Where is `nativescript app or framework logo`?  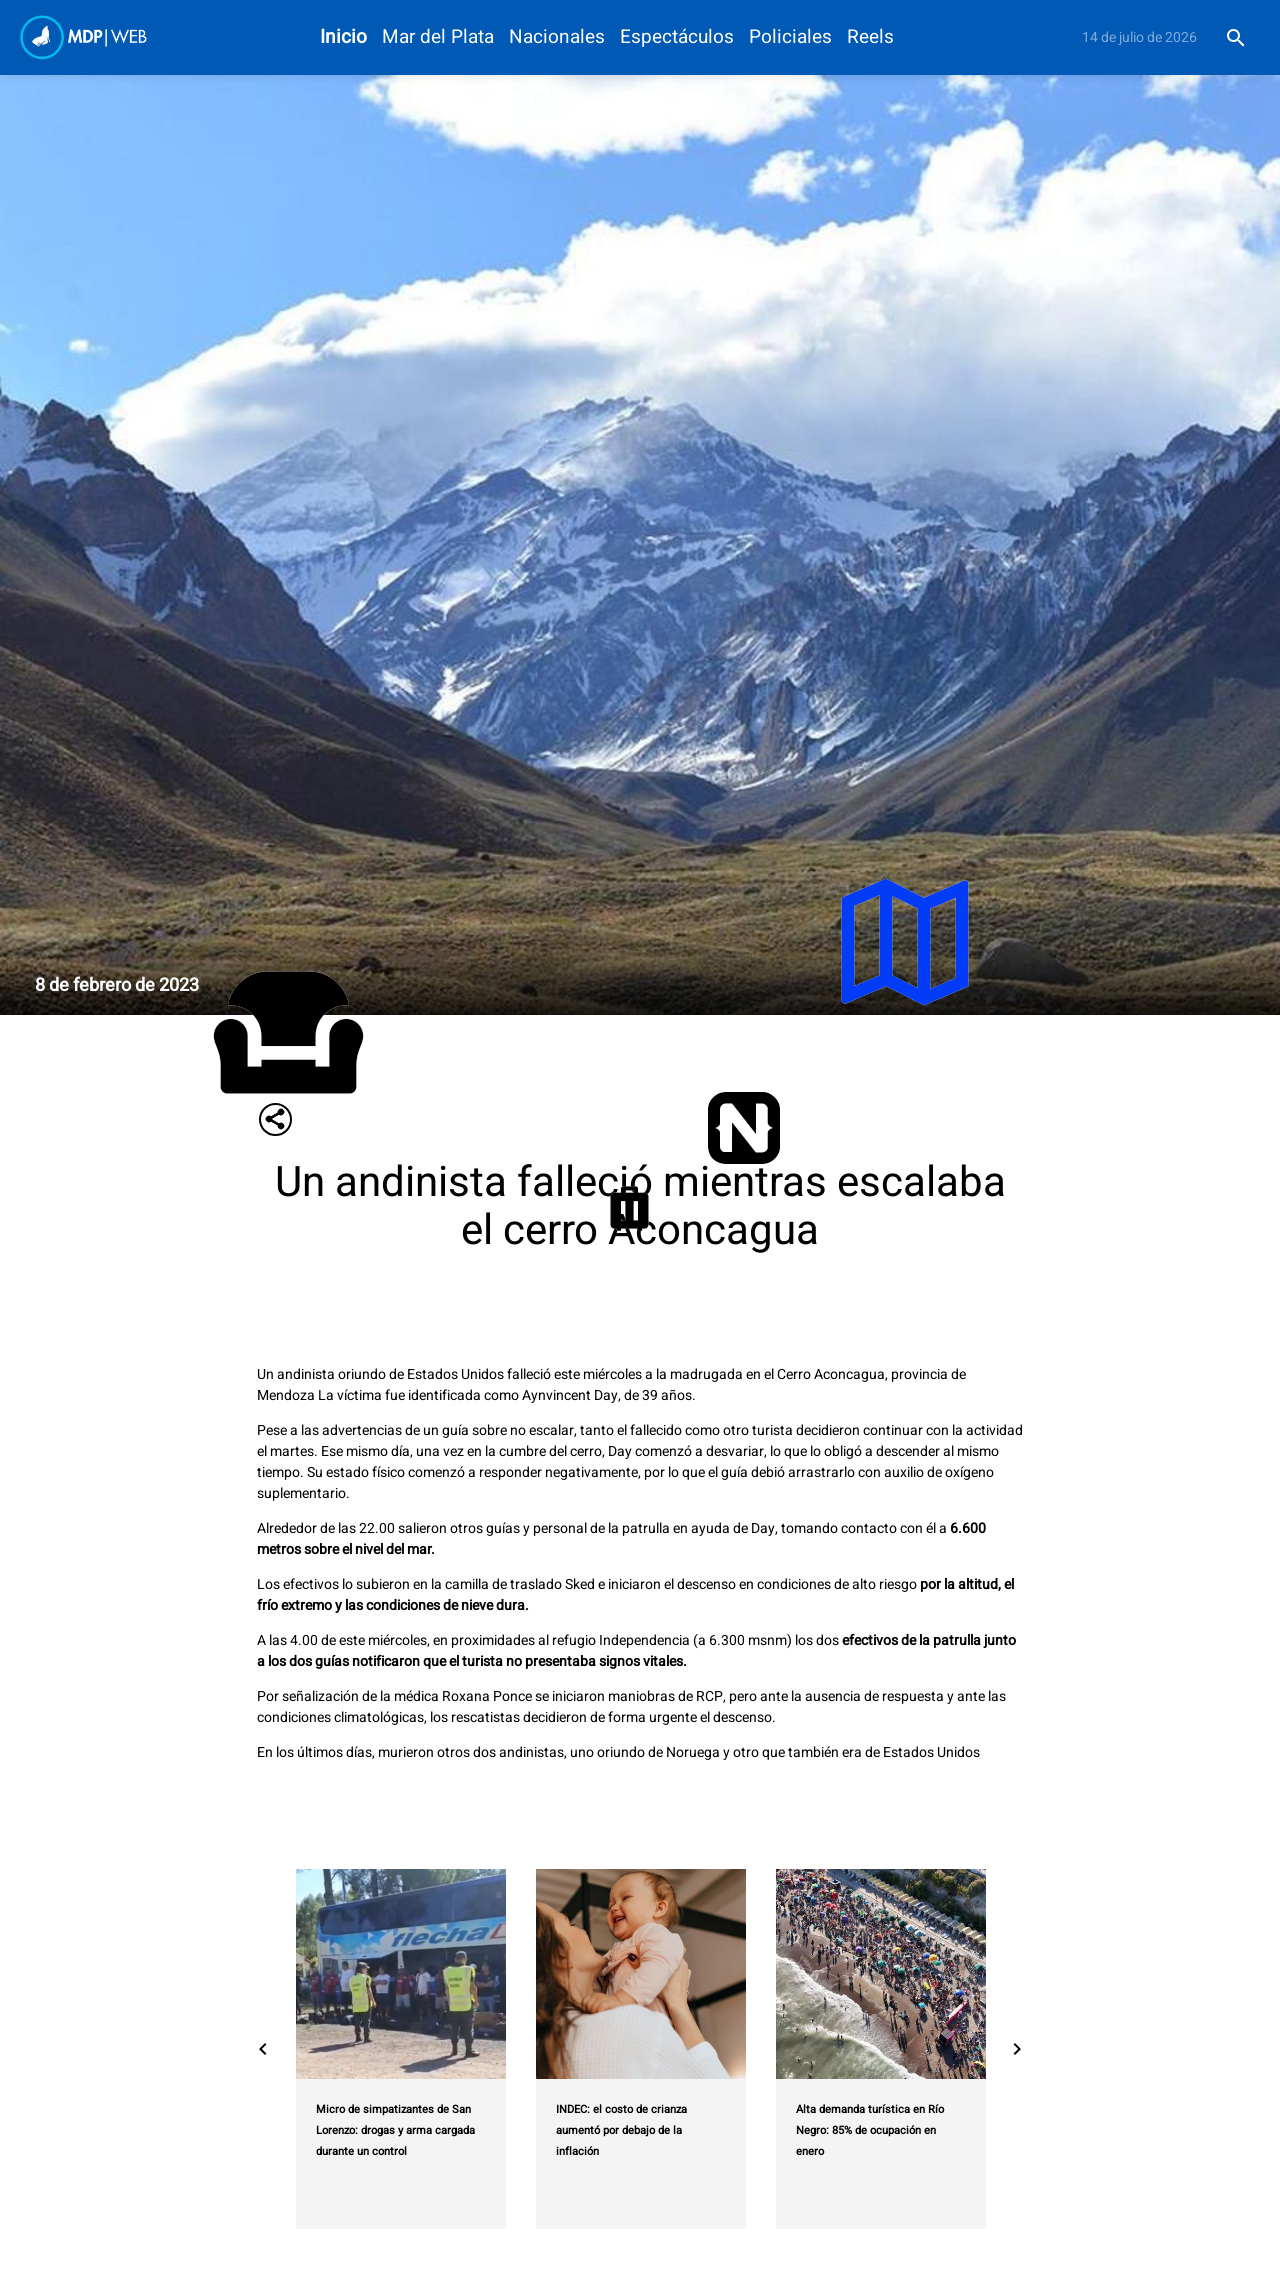 nativescript app or framework logo is located at coordinates (744, 1128).